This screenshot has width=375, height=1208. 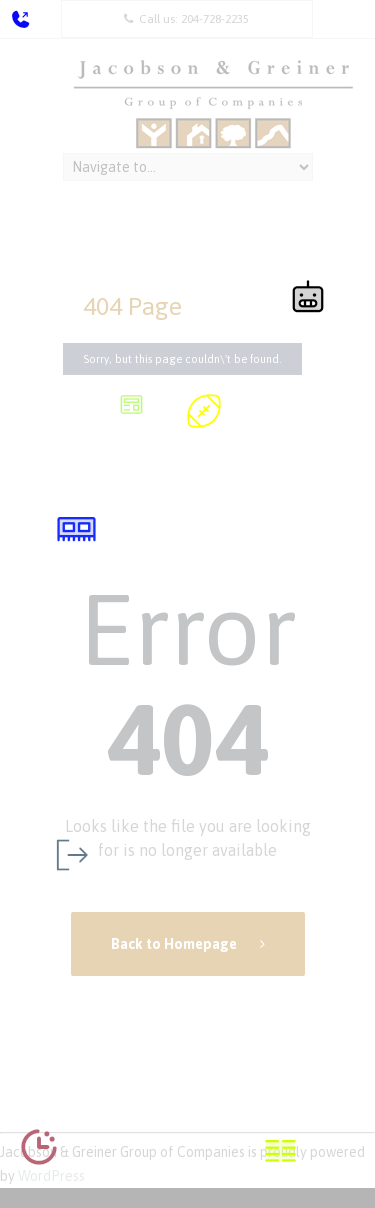 I want to click on preview a document or file, so click(x=131, y=404).